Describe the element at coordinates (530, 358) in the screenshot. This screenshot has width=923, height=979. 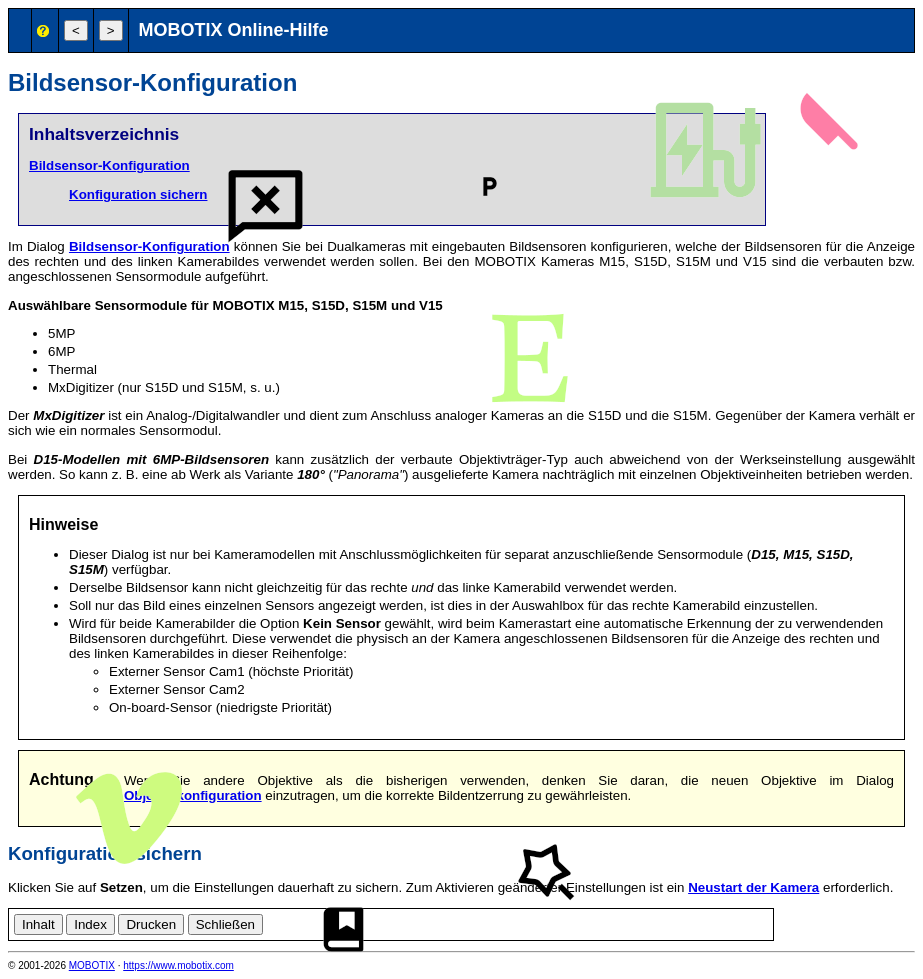
I see `open the Etsy app or website` at that location.